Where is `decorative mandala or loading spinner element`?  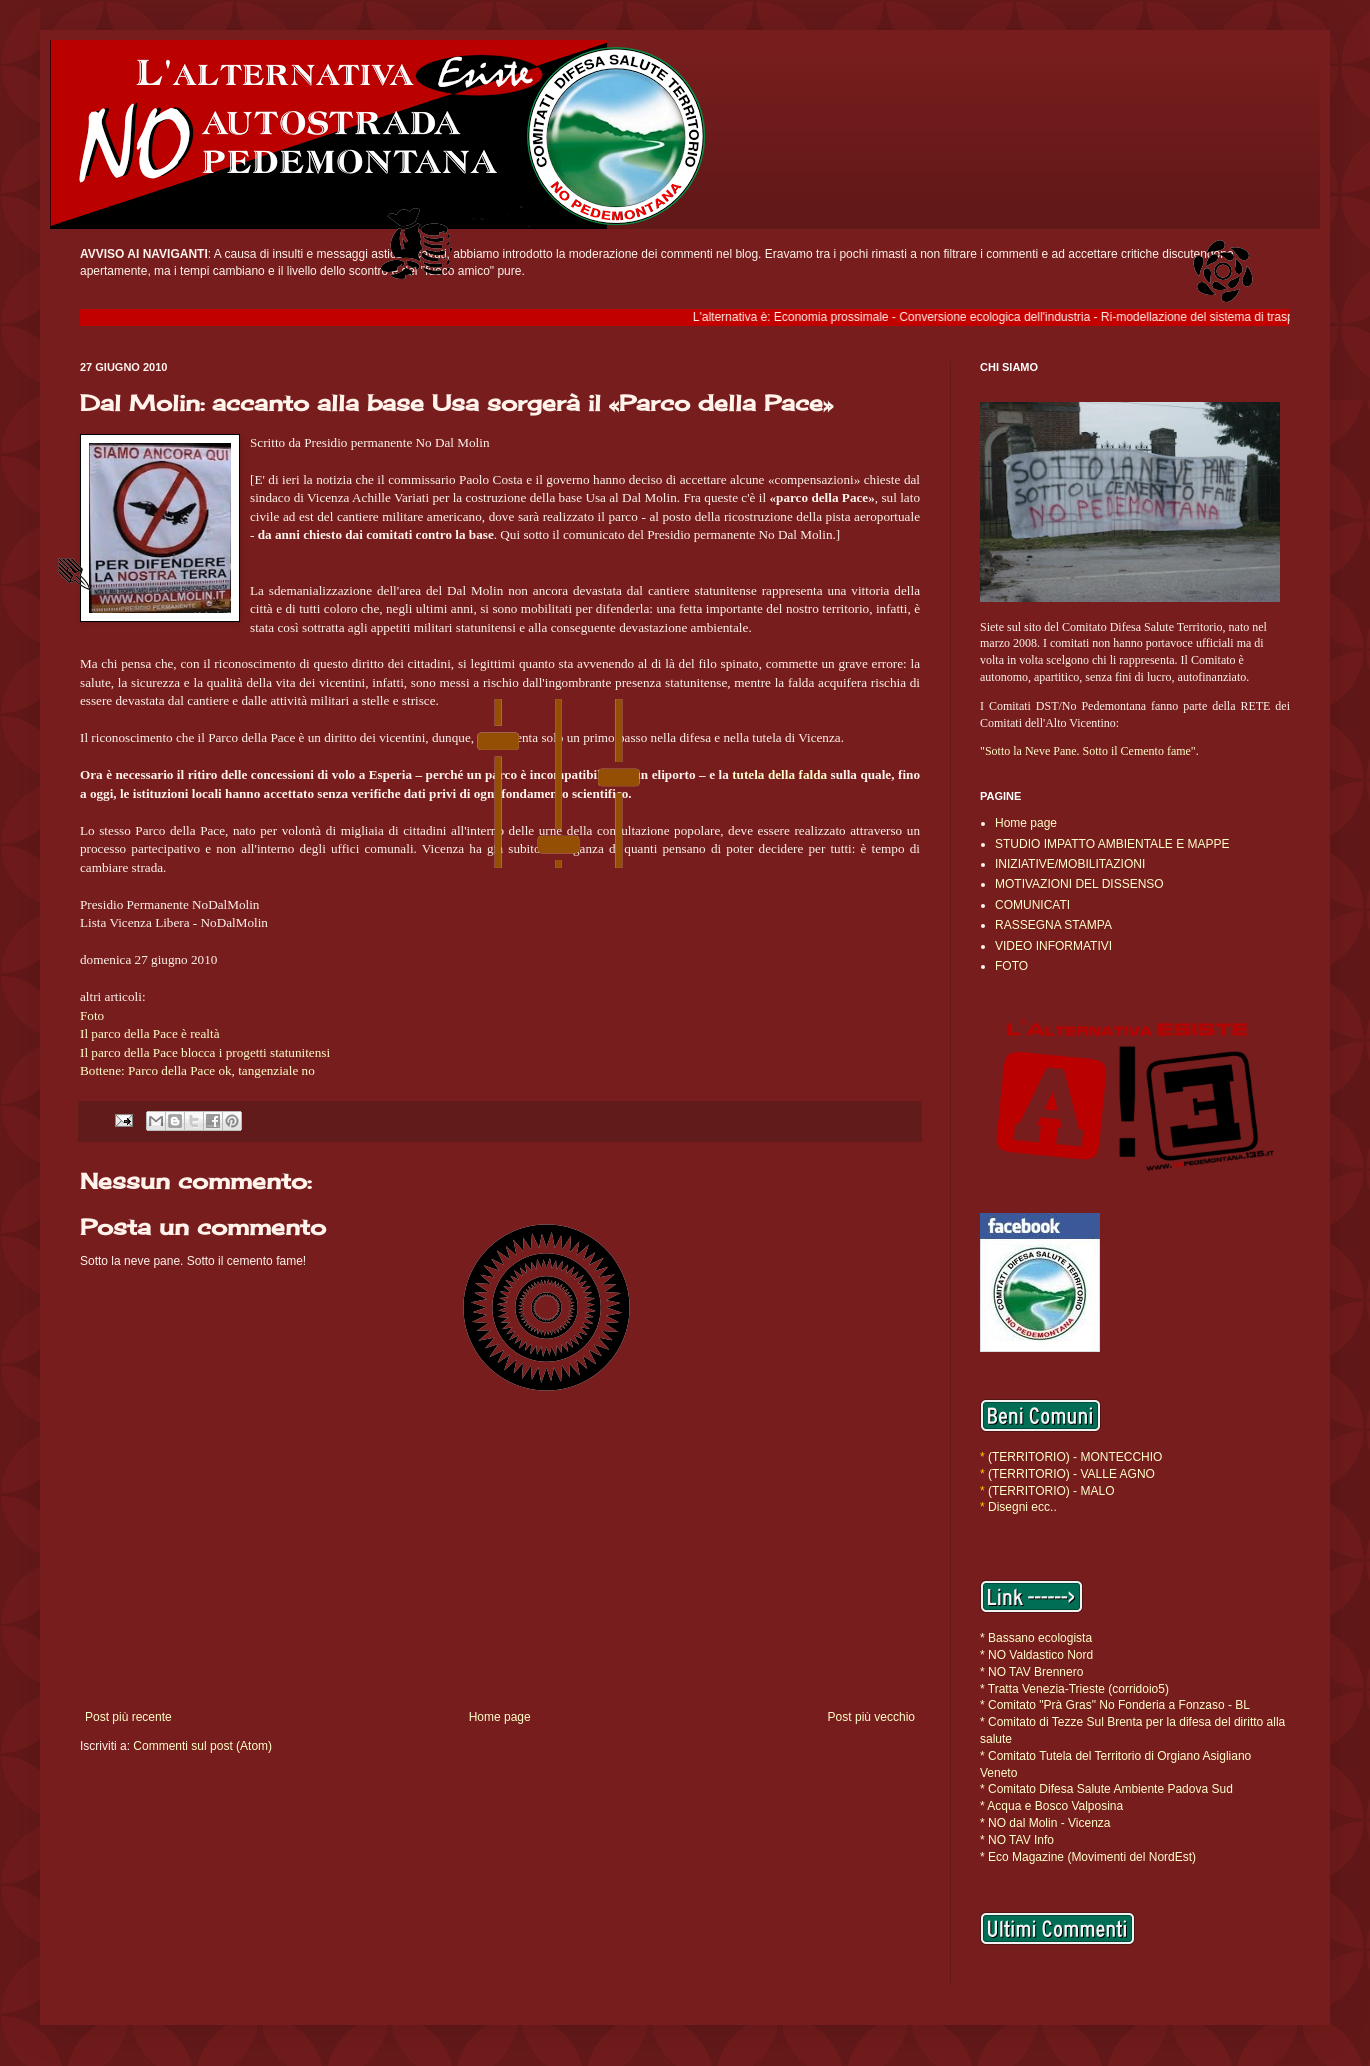 decorative mandala or loading spinner element is located at coordinates (546, 1307).